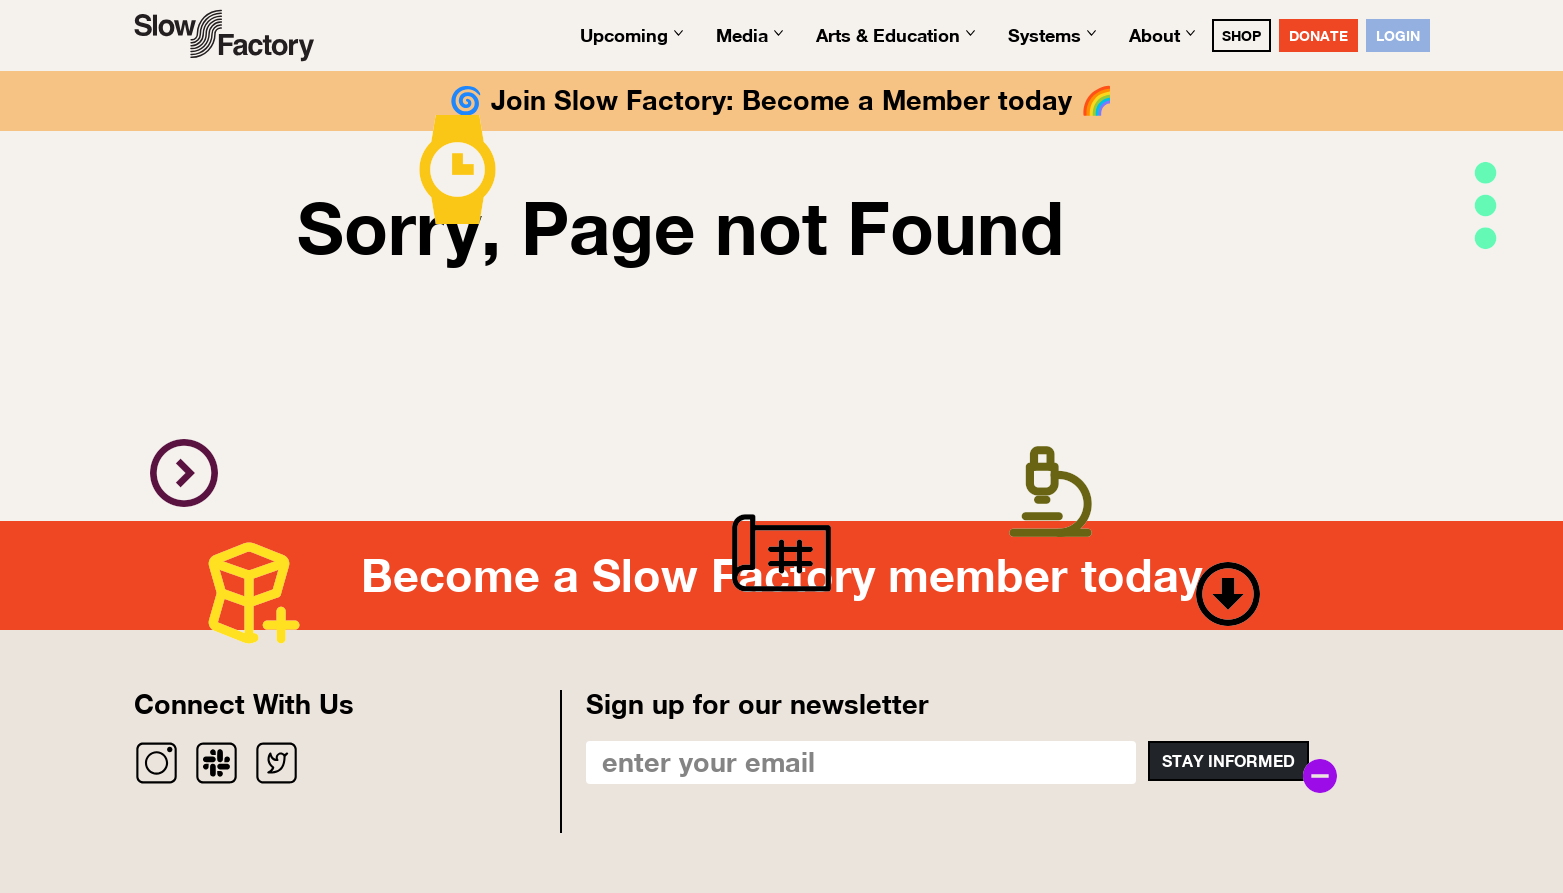 The height and width of the screenshot is (893, 1563). What do you see at coordinates (457, 169) in the screenshot?
I see `view time or clock settings` at bounding box center [457, 169].